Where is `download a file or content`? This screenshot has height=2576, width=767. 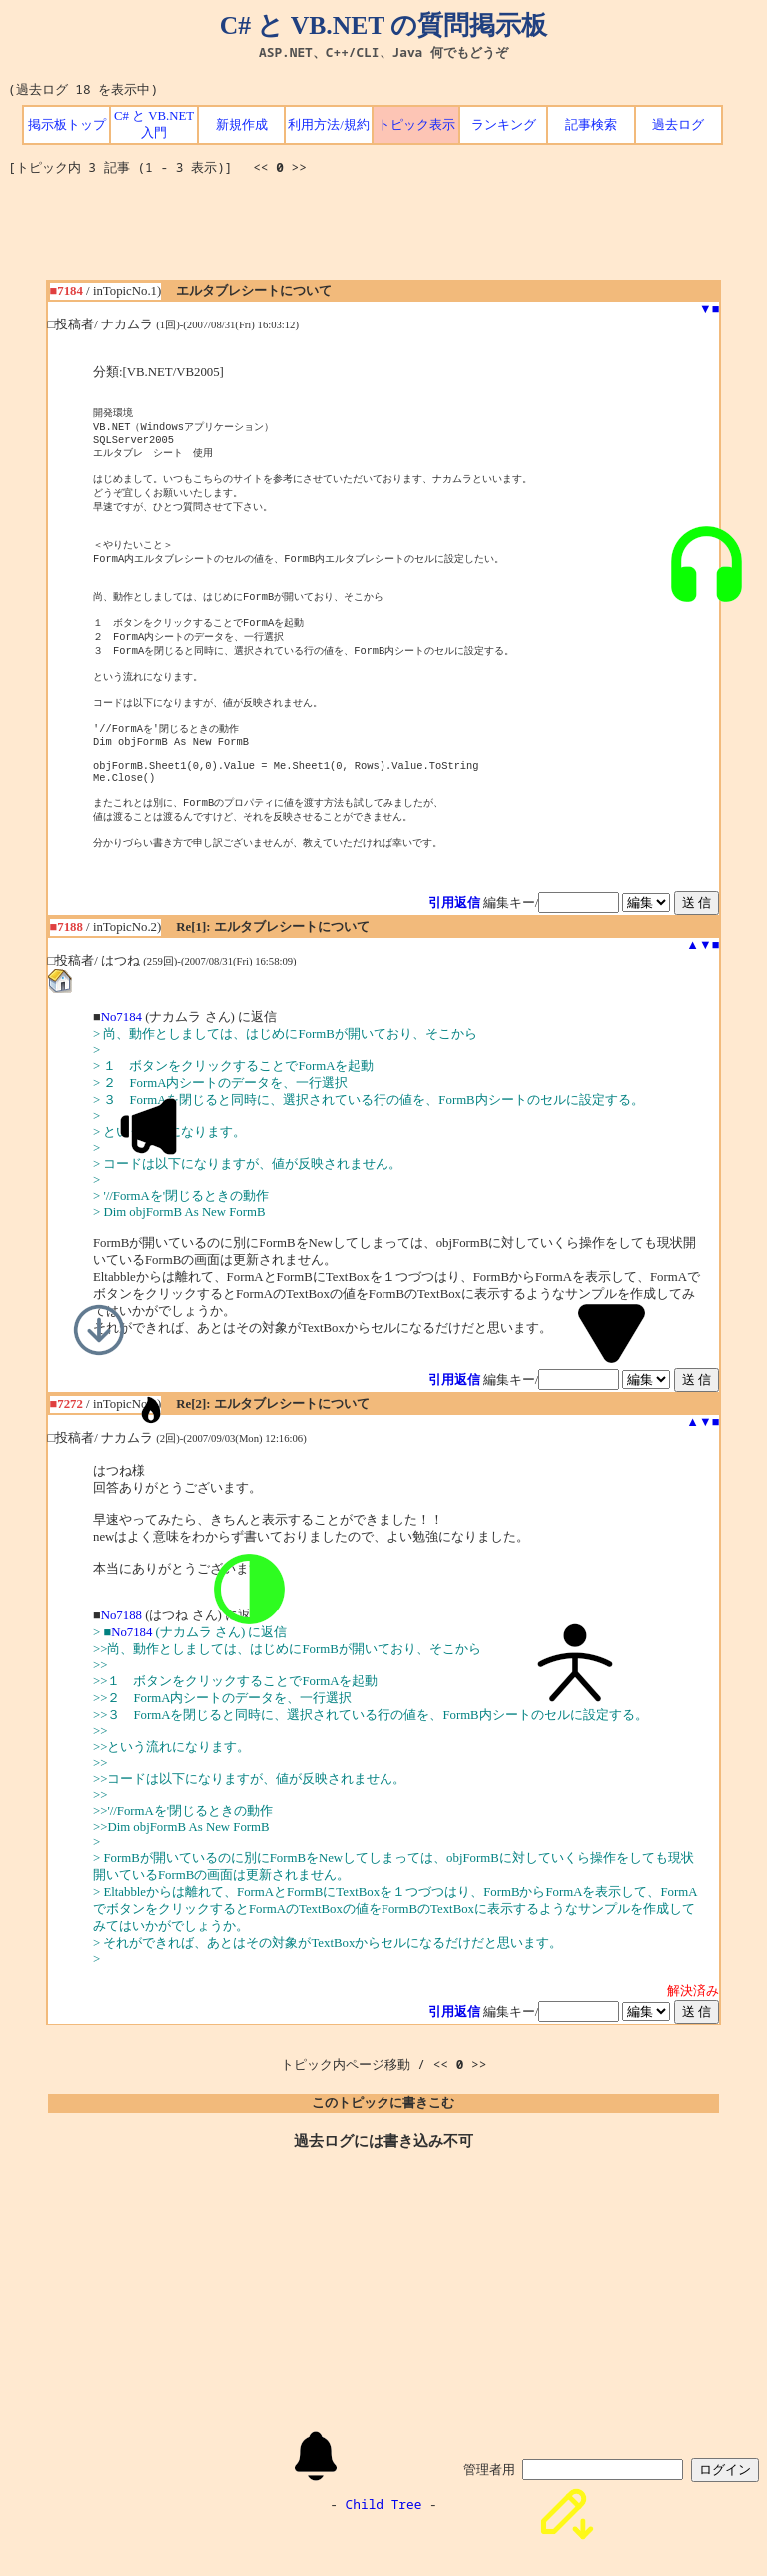
download a file or content is located at coordinates (99, 1330).